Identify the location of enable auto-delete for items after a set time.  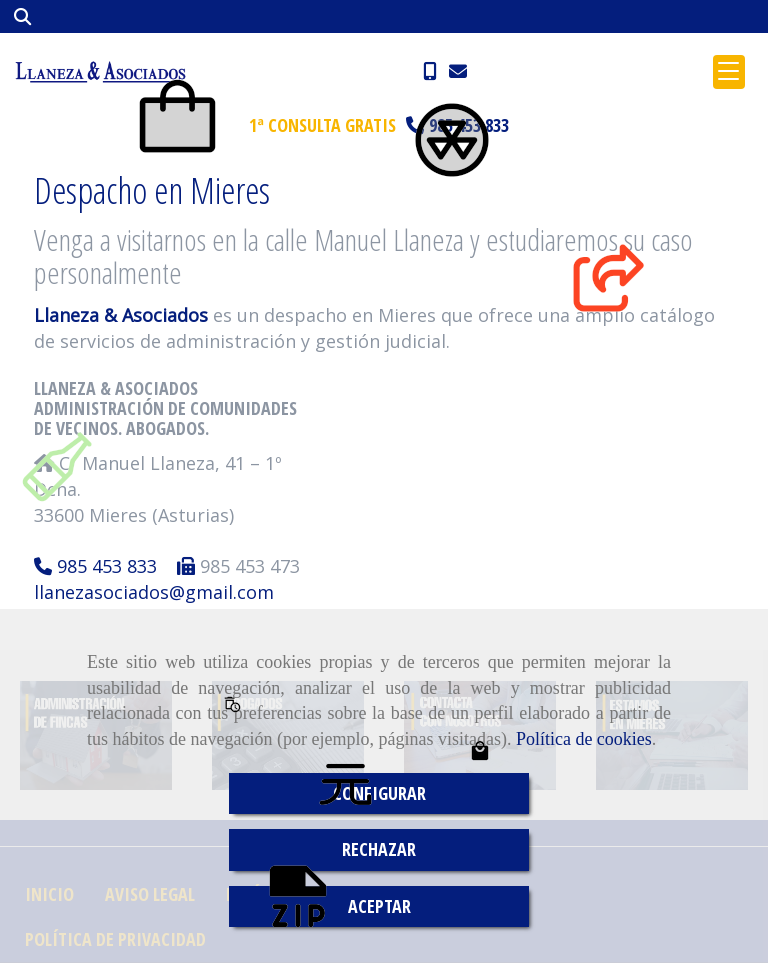
(232, 704).